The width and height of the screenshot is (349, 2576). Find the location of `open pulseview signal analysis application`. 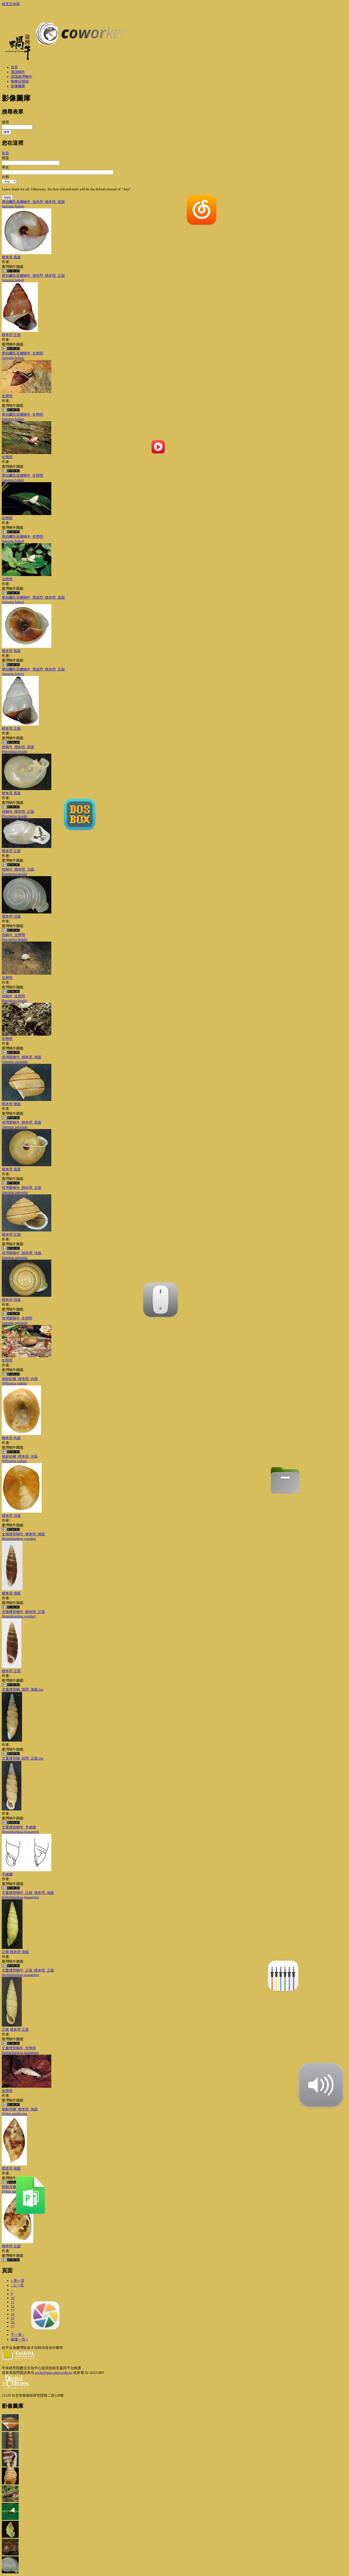

open pulseview signal analysis application is located at coordinates (283, 1975).